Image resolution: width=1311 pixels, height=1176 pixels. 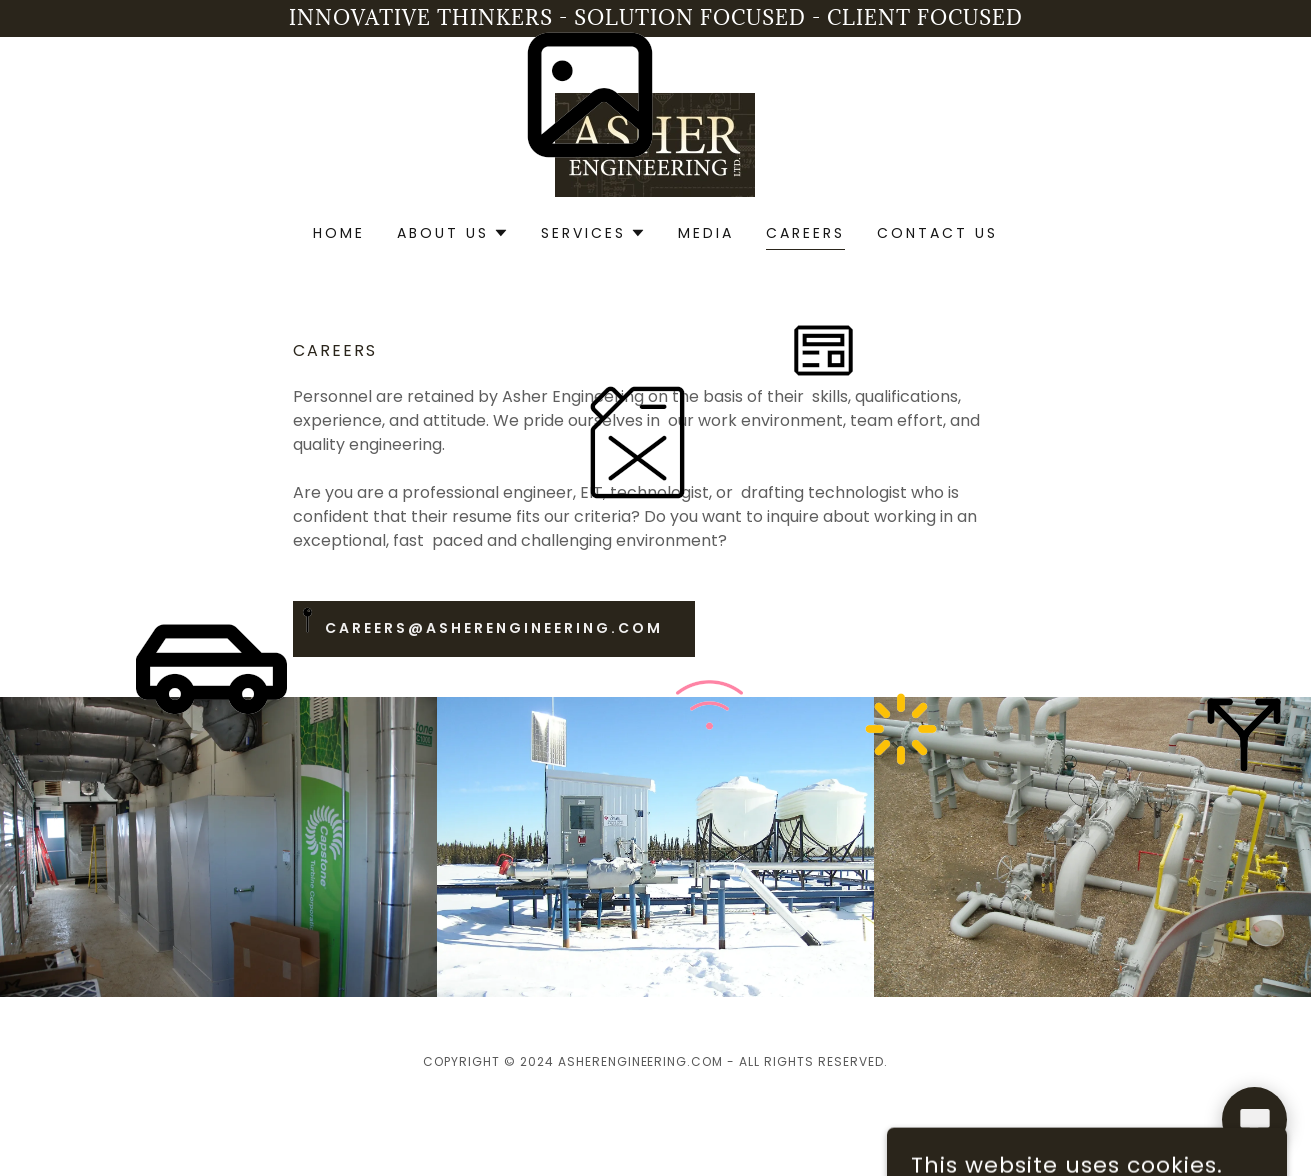 I want to click on indicates fuel or gas station nearby, so click(x=637, y=442).